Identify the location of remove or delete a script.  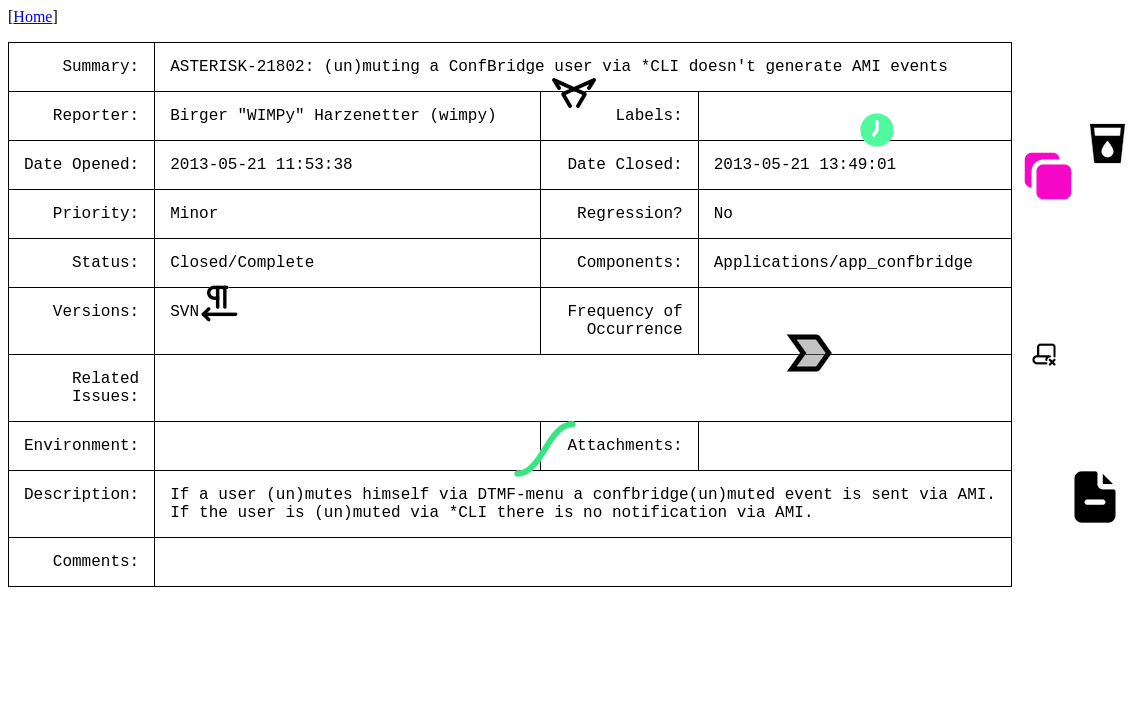
(1044, 354).